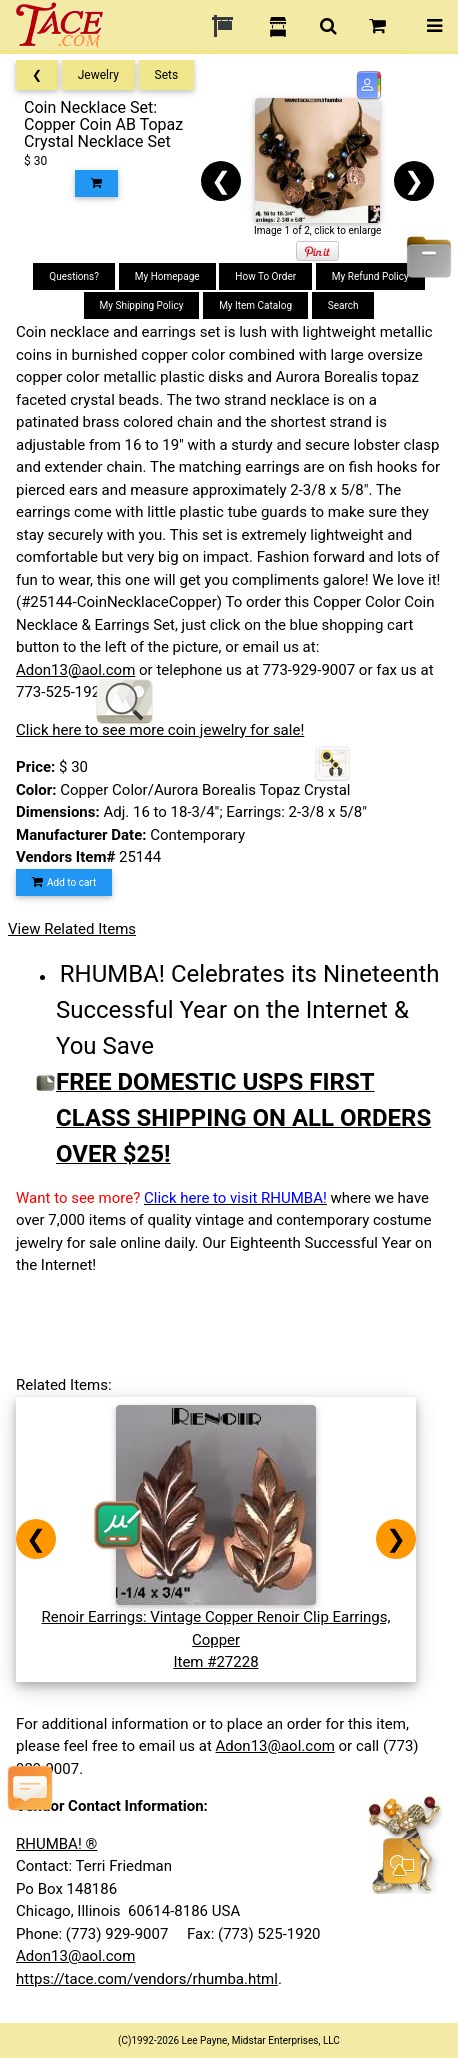  What do you see at coordinates (124, 701) in the screenshot?
I see `open eye of mate image viewer application` at bounding box center [124, 701].